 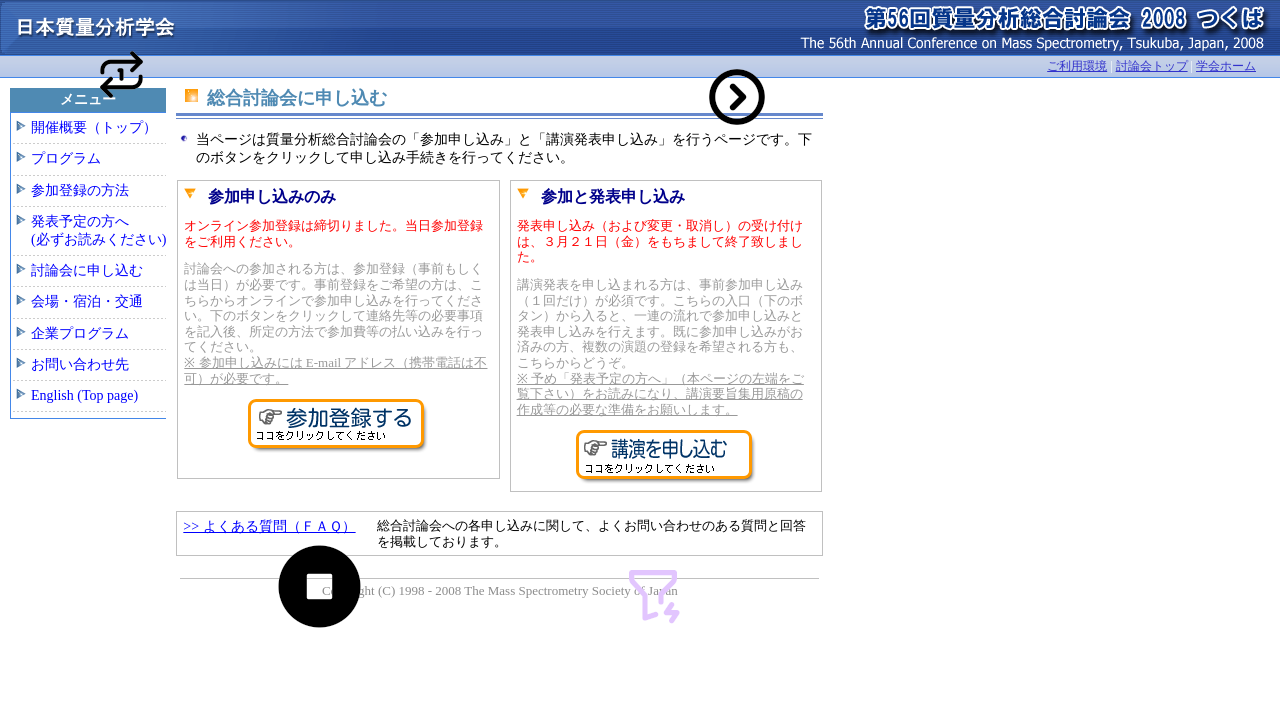 I want to click on go to next item or step, so click(x=737, y=97).